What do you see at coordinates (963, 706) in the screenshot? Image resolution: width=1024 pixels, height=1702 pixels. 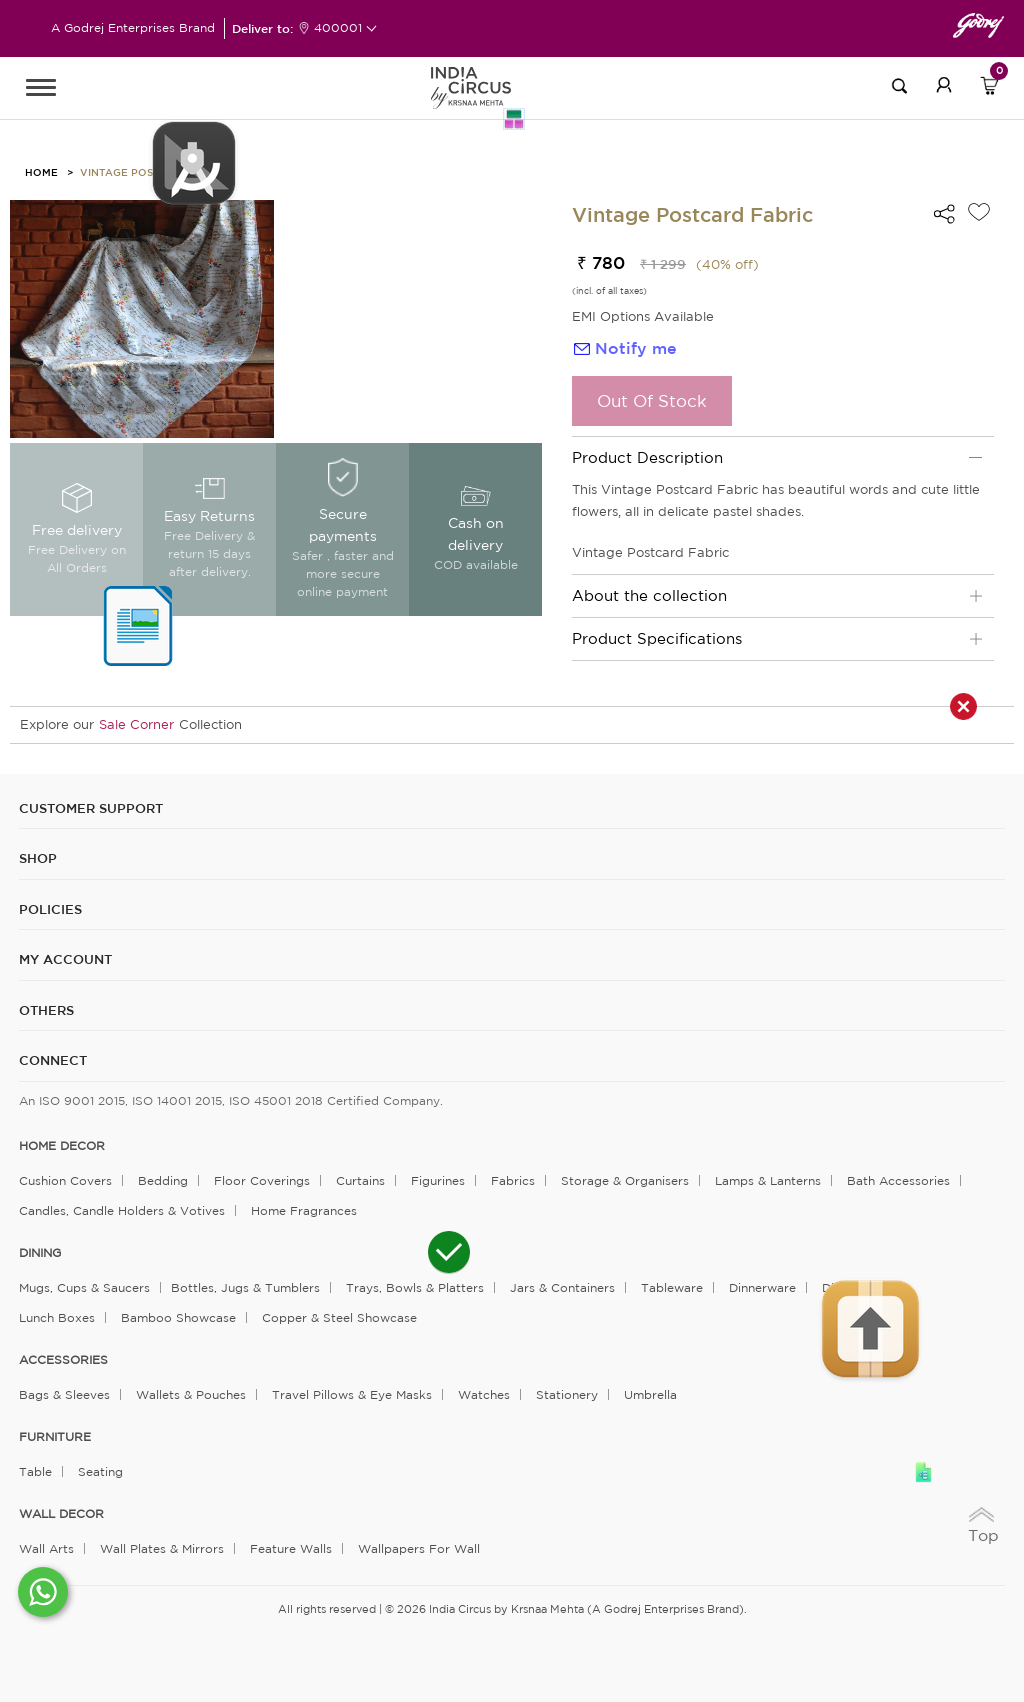 I see `close or exit the application` at bounding box center [963, 706].